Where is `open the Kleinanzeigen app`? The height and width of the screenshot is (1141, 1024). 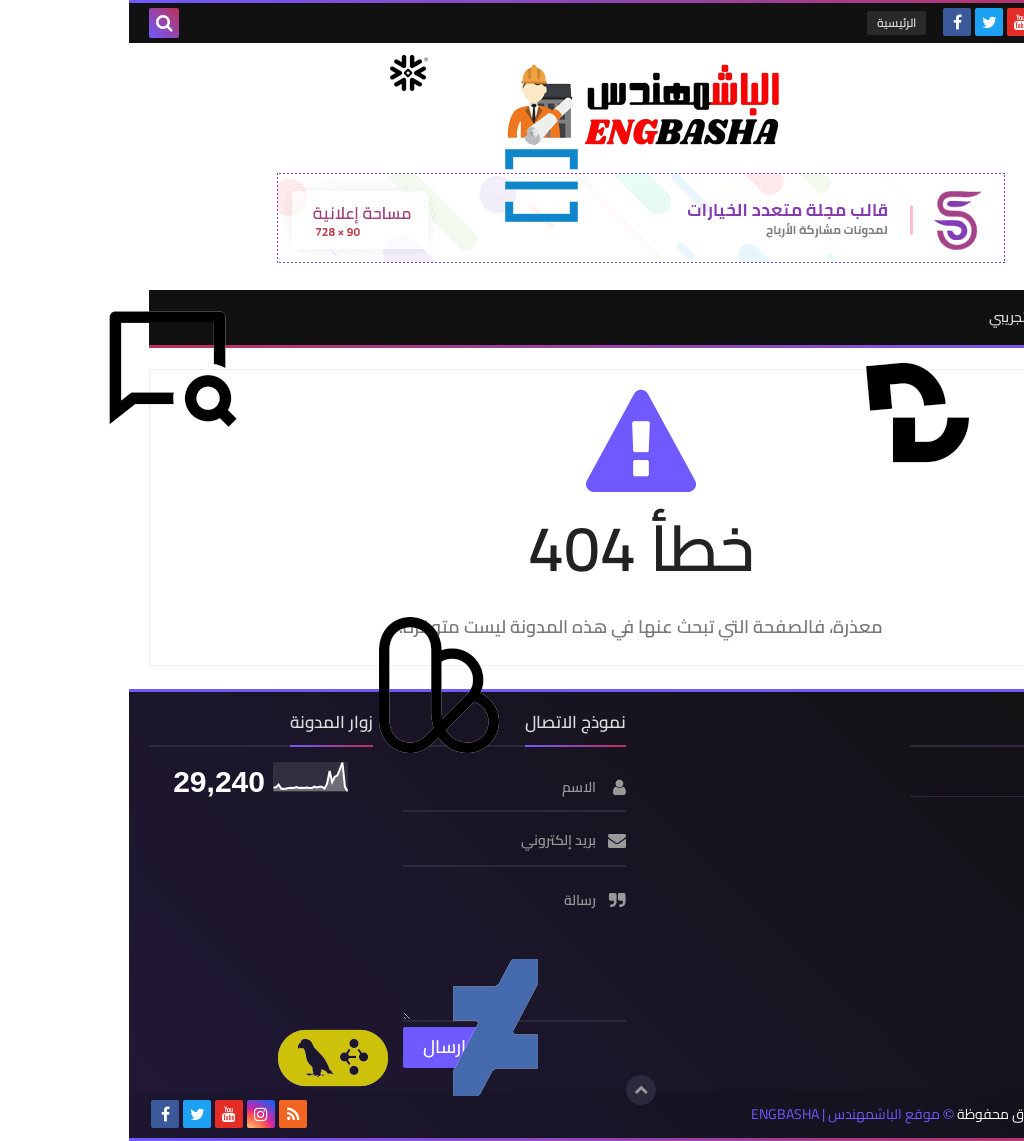
open the Kleinanzeigen app is located at coordinates (439, 685).